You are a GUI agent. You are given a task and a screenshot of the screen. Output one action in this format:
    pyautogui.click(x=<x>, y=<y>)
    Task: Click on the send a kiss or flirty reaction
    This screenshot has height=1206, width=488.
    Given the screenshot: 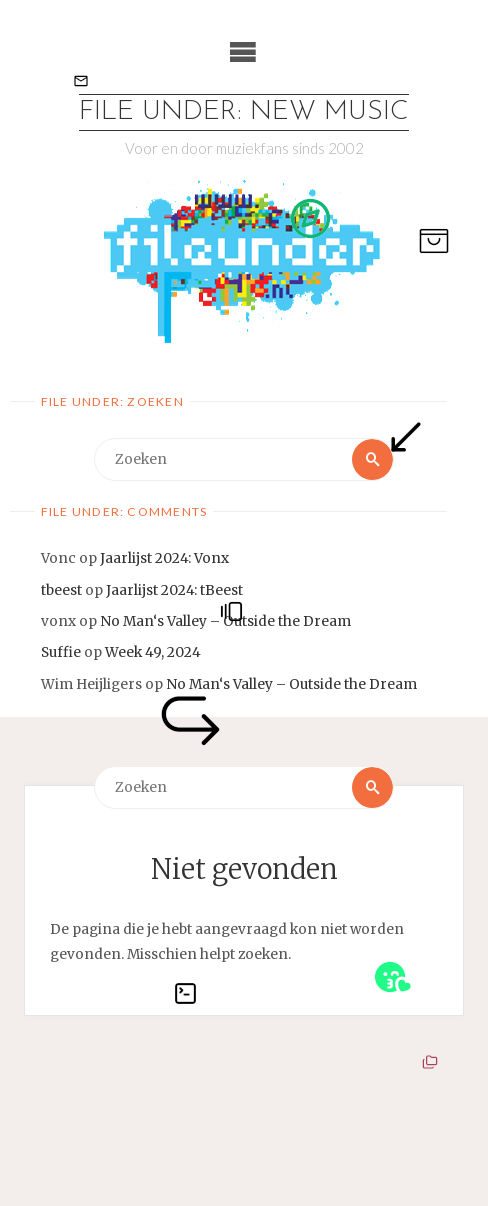 What is the action you would take?
    pyautogui.click(x=392, y=977)
    